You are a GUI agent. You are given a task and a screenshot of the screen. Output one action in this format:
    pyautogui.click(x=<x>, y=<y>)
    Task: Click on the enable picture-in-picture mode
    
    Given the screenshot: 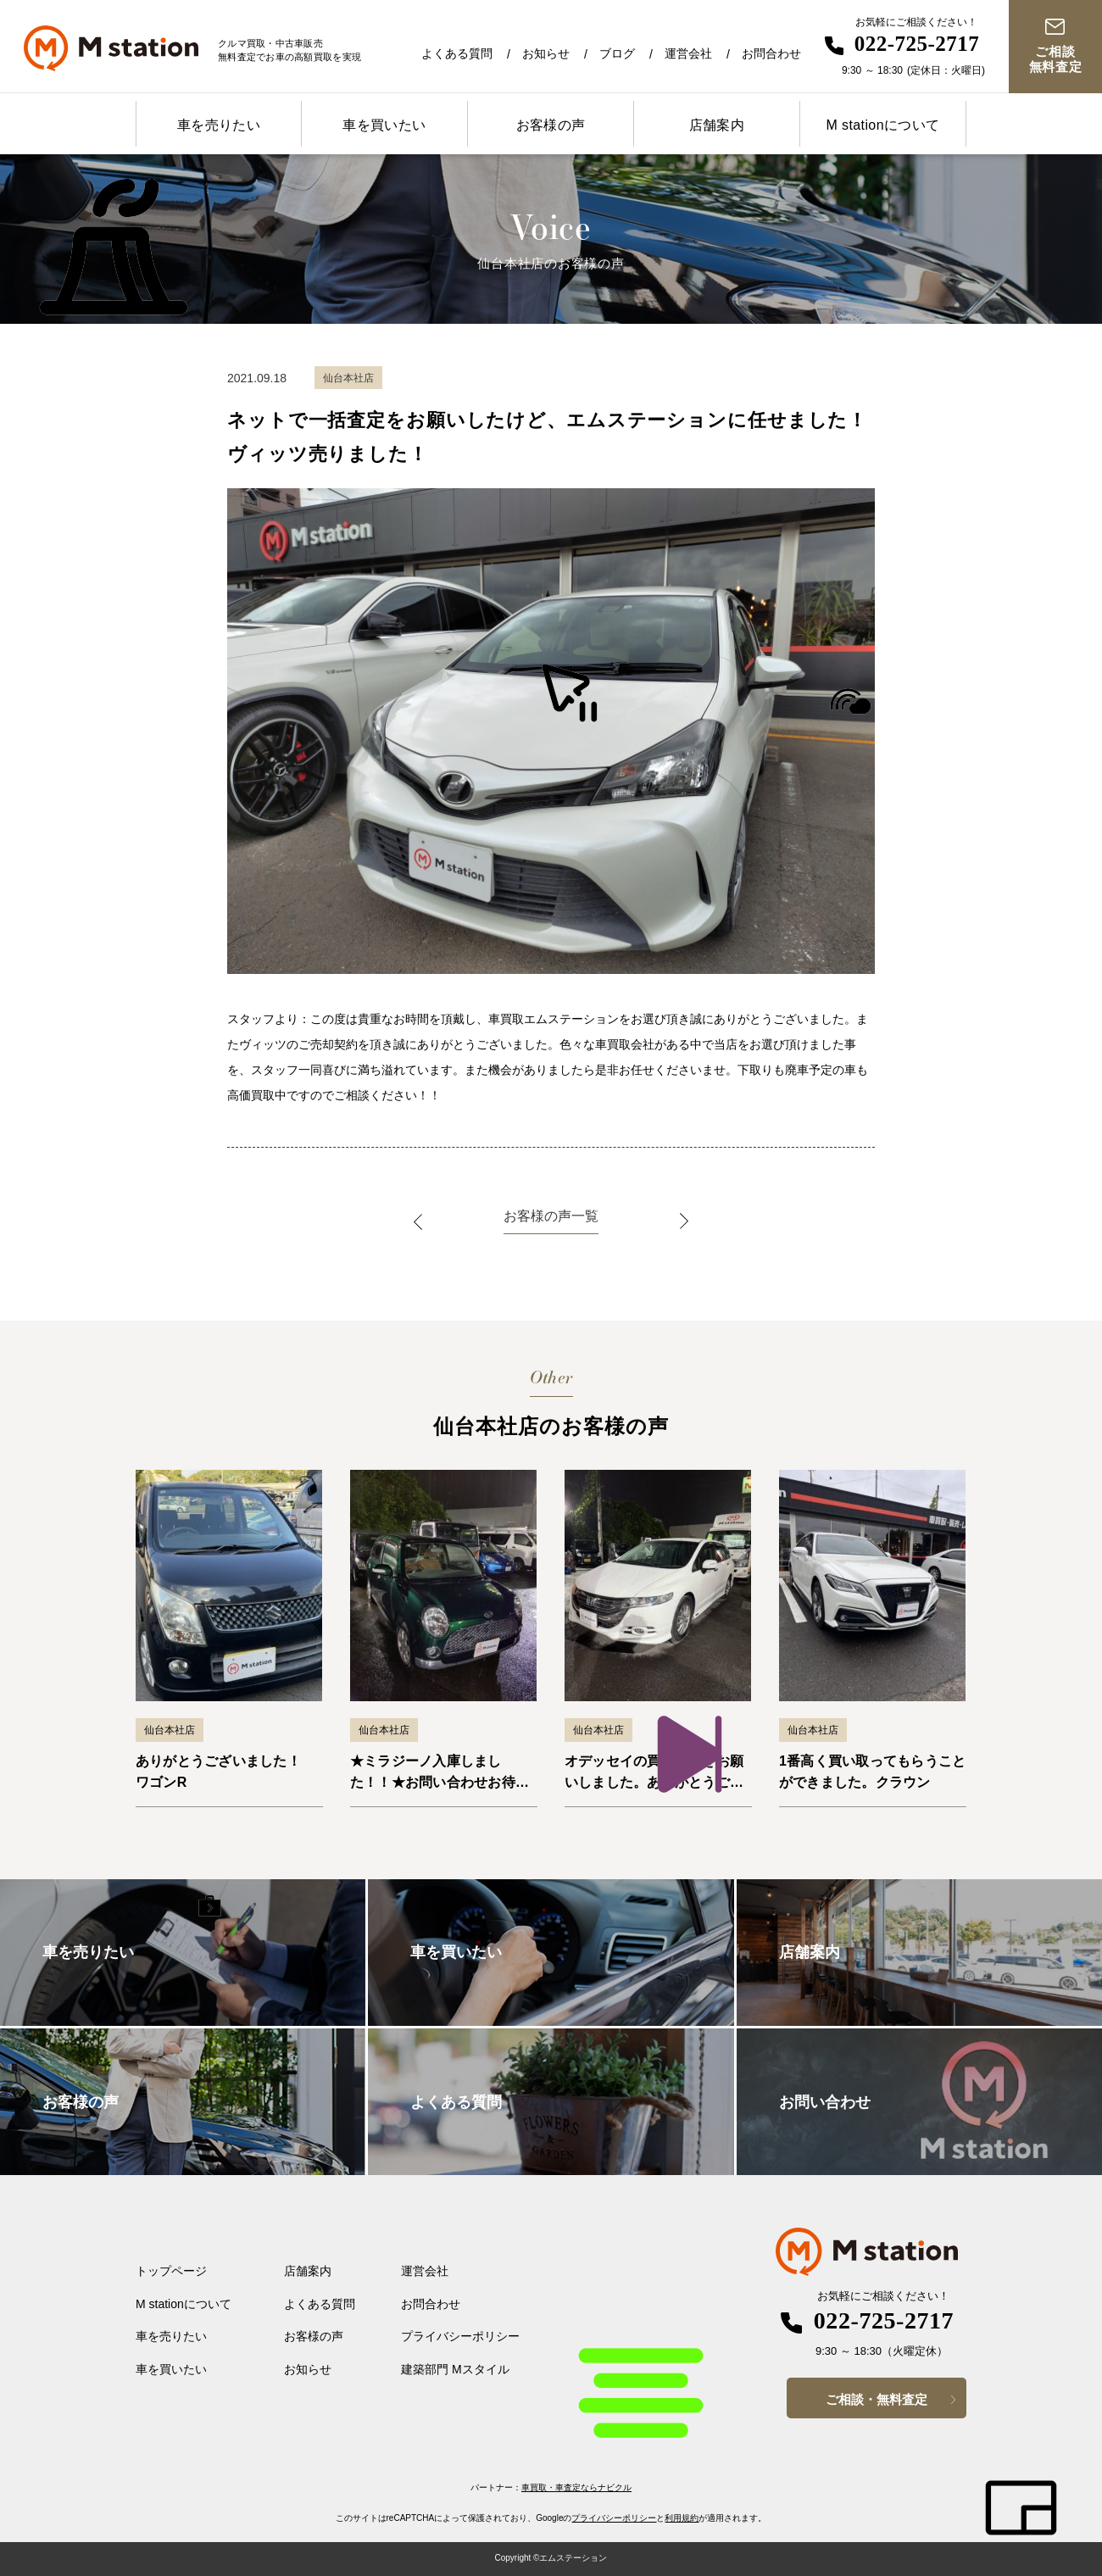 What is the action you would take?
    pyautogui.click(x=1021, y=2507)
    